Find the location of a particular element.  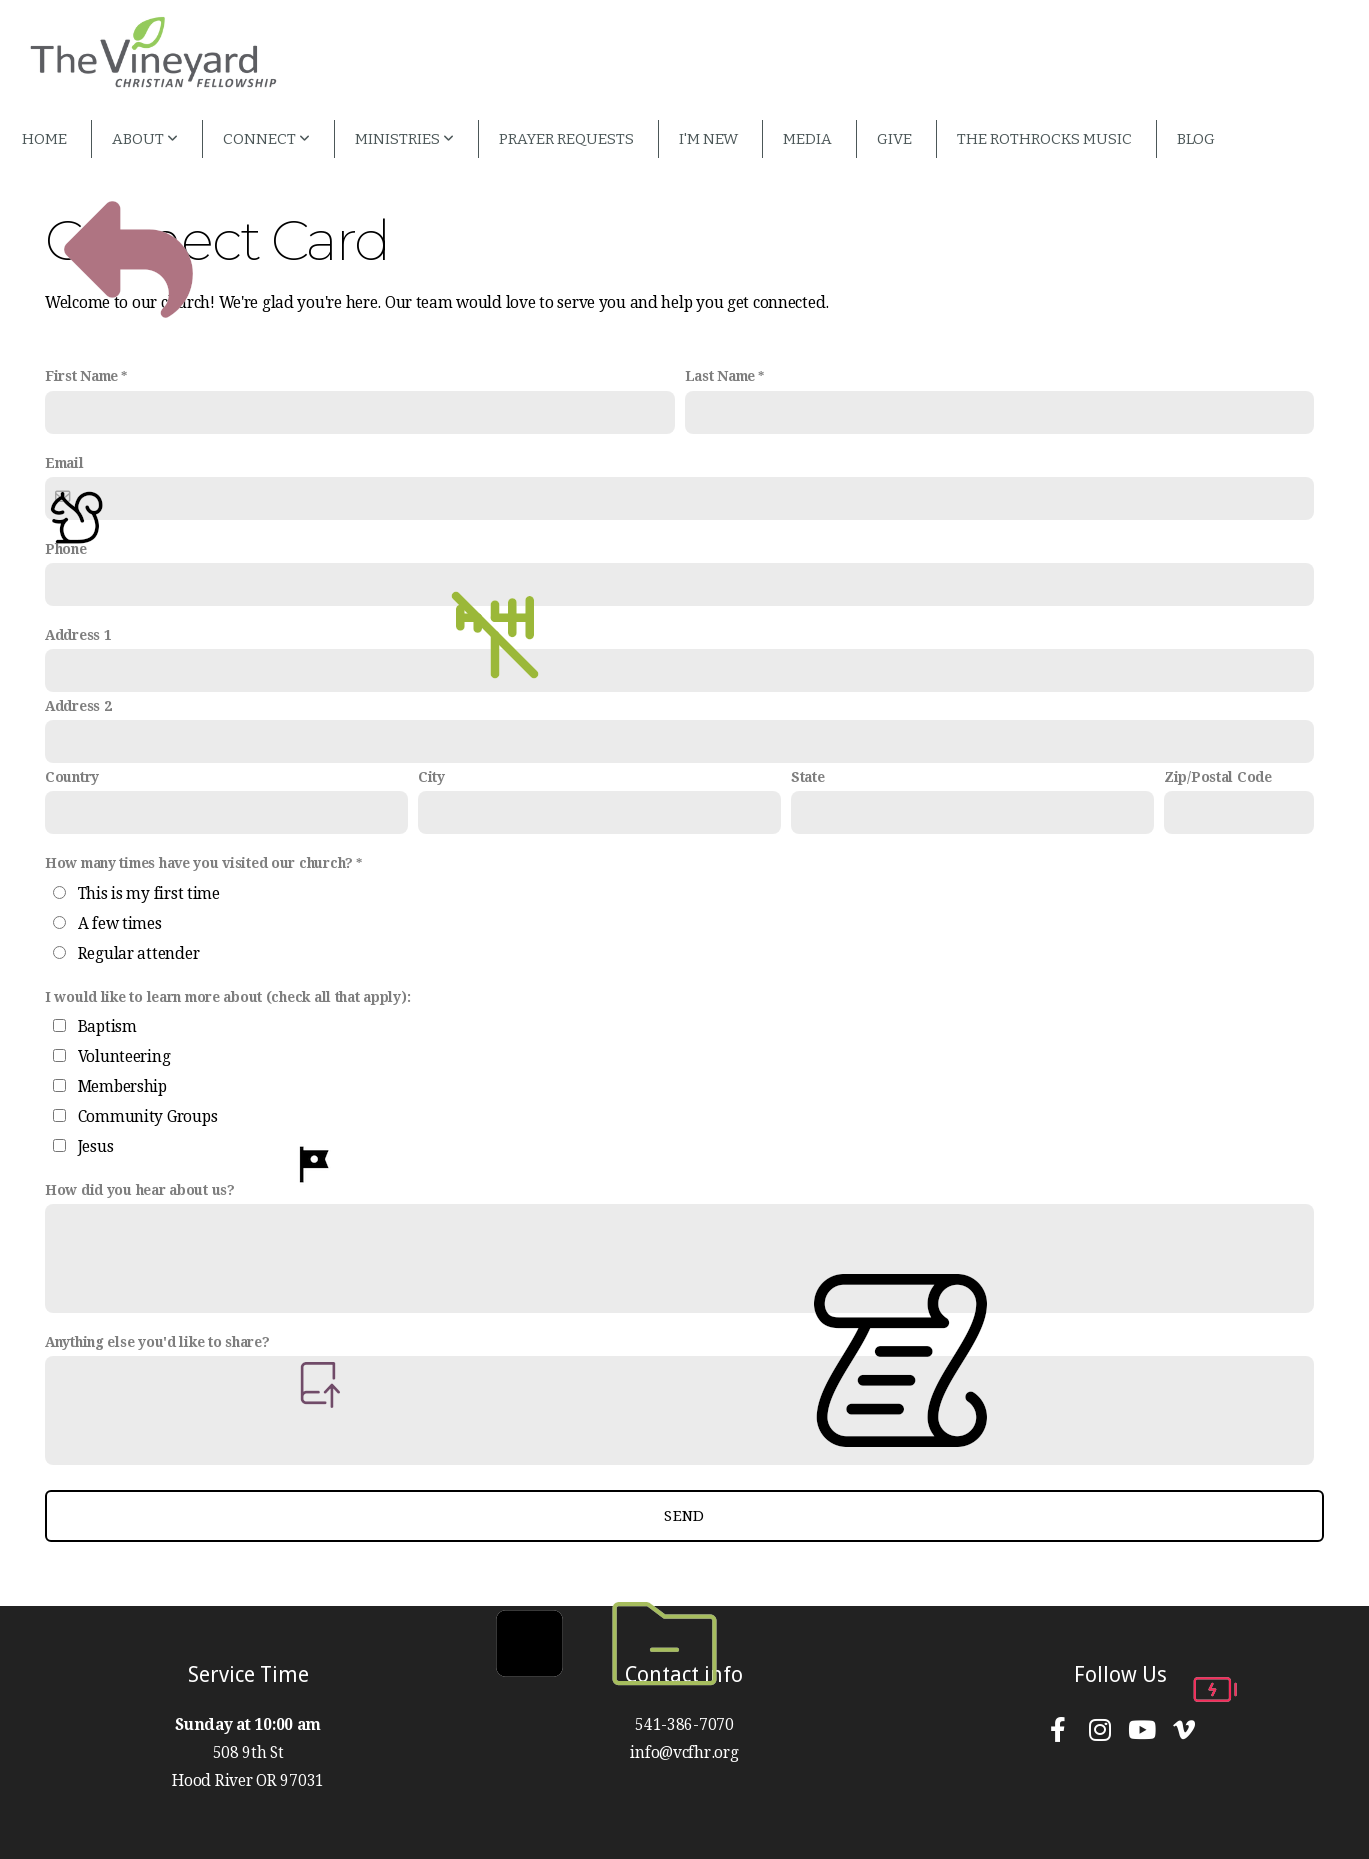

indicates device is currently charging is located at coordinates (1214, 1689).